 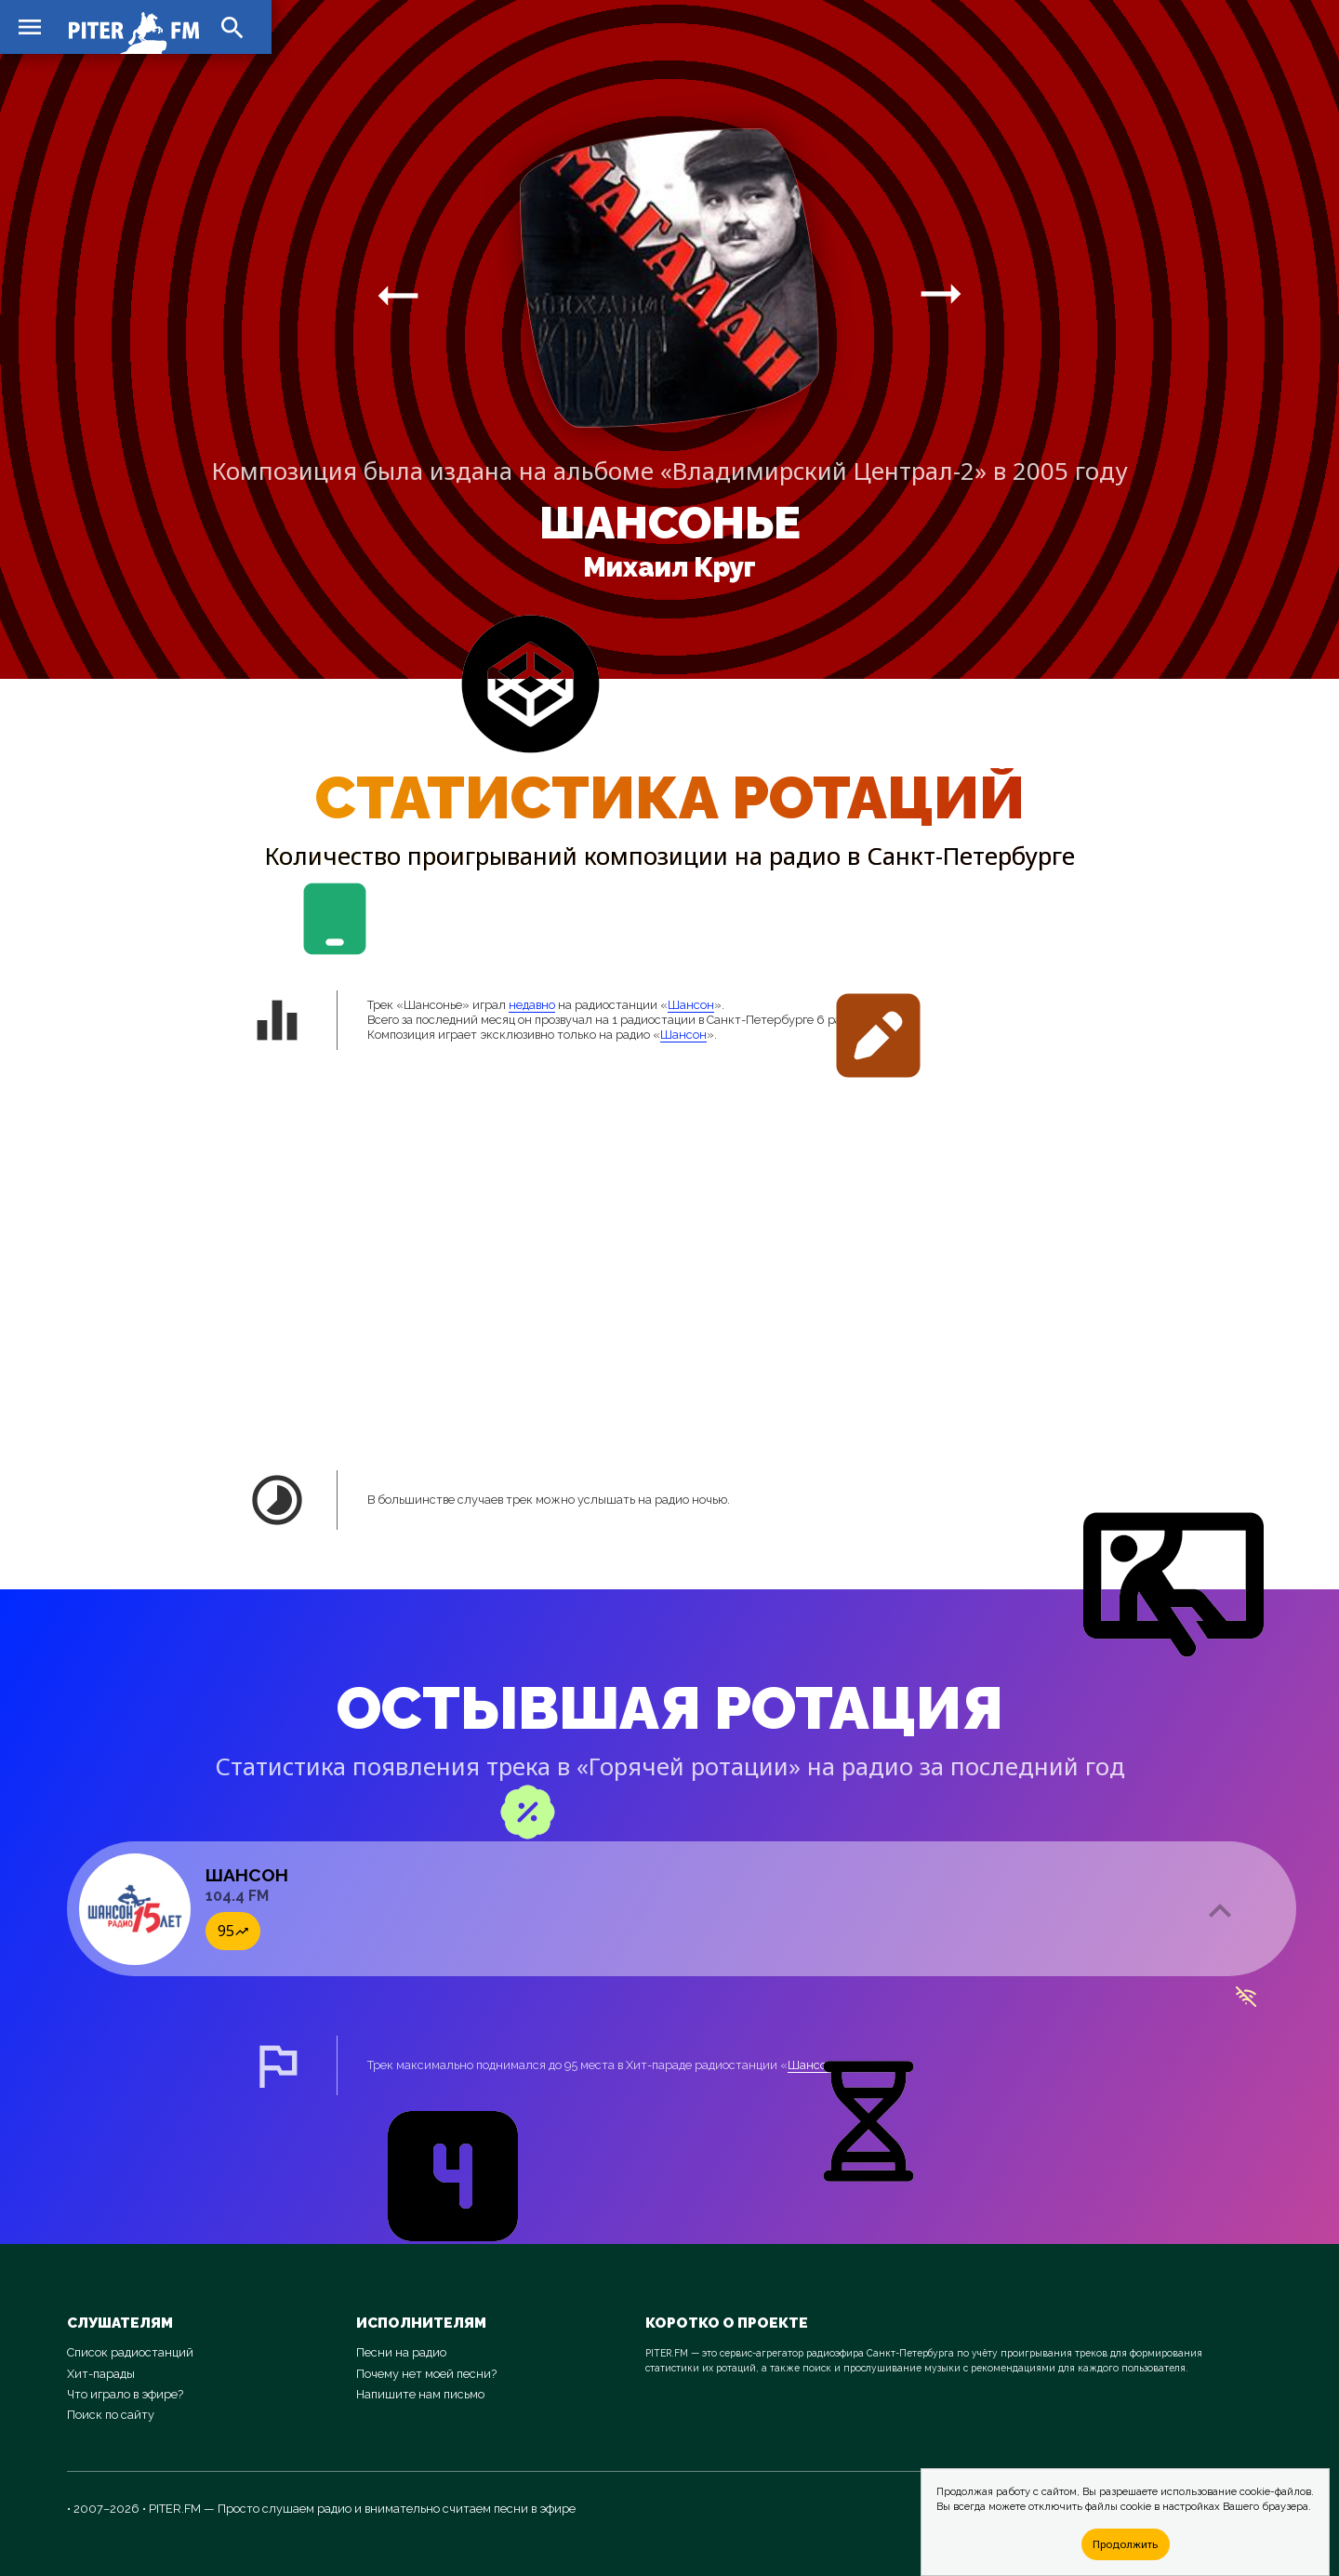 I want to click on indicates an android tablet device, so click(x=335, y=919).